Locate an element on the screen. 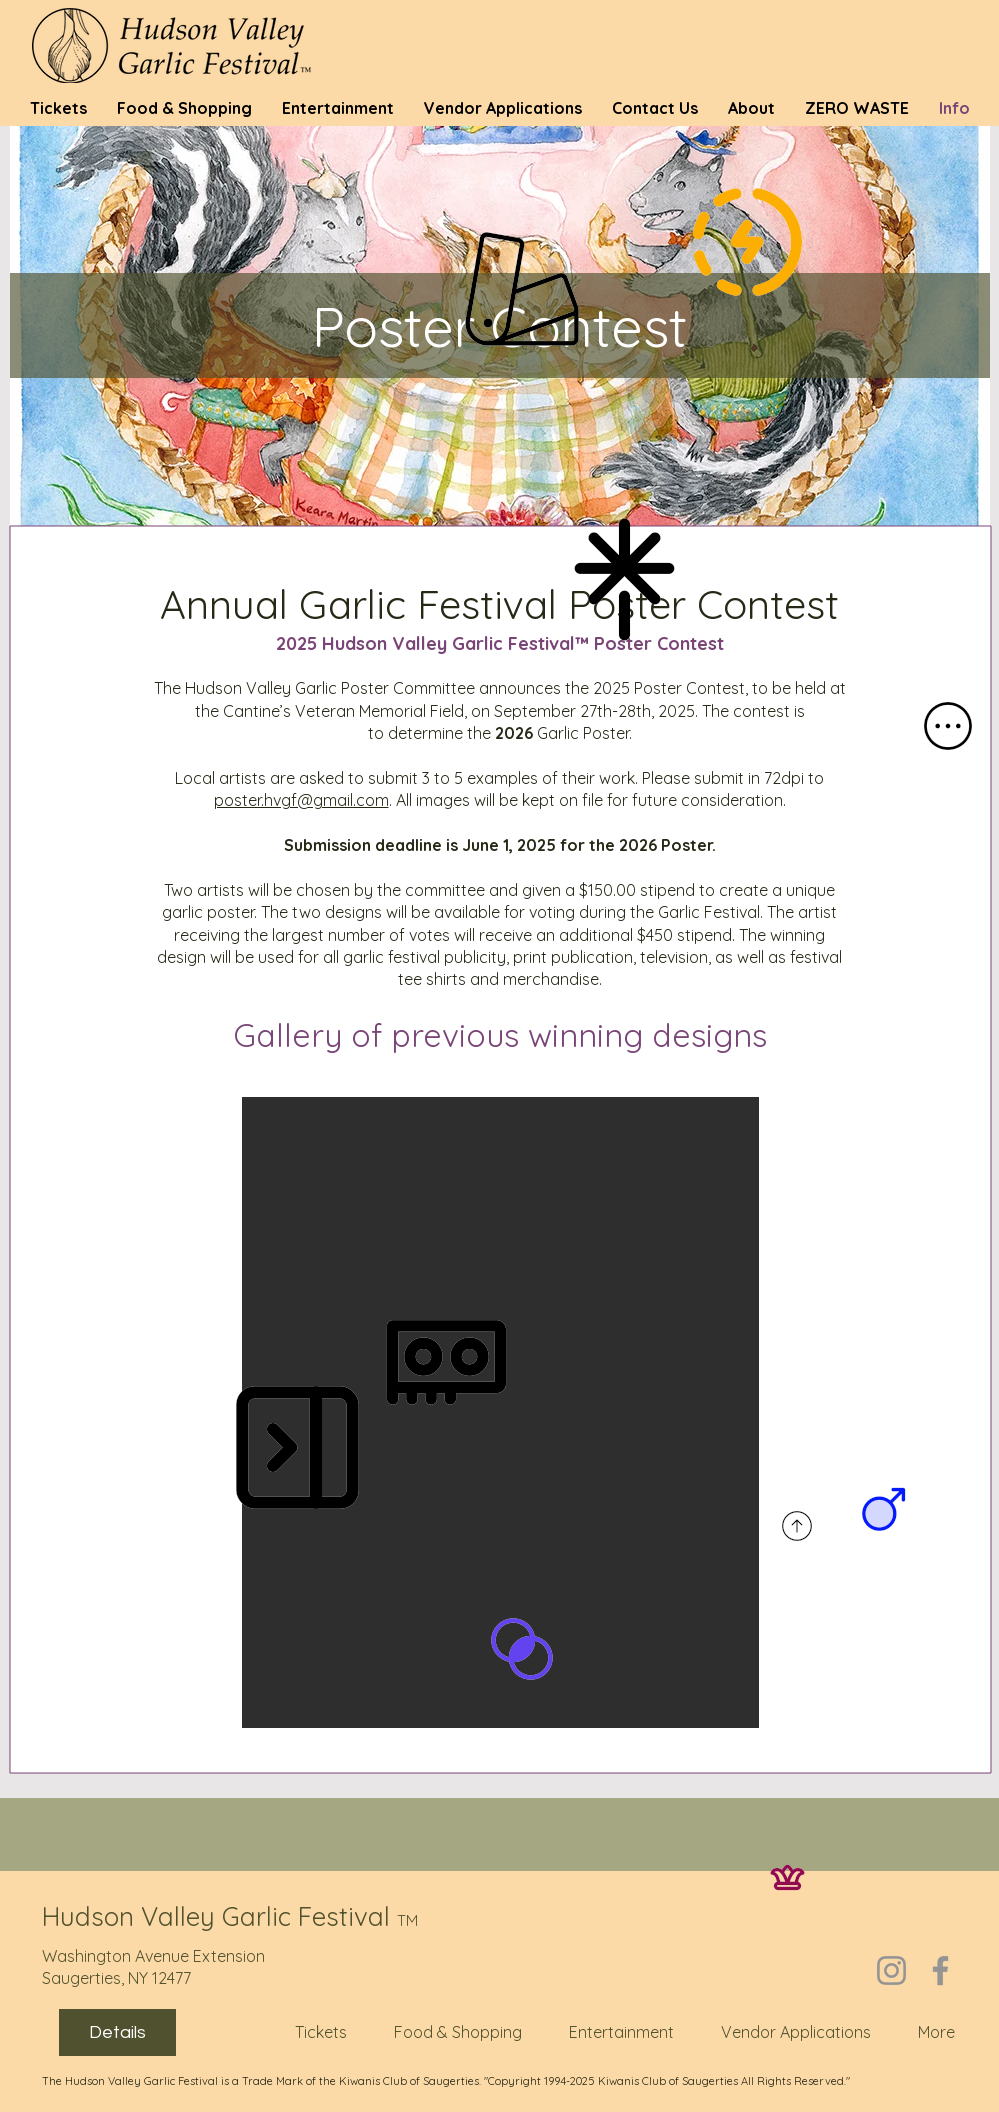 Image resolution: width=999 pixels, height=2112 pixels. open more options menu is located at coordinates (948, 726).